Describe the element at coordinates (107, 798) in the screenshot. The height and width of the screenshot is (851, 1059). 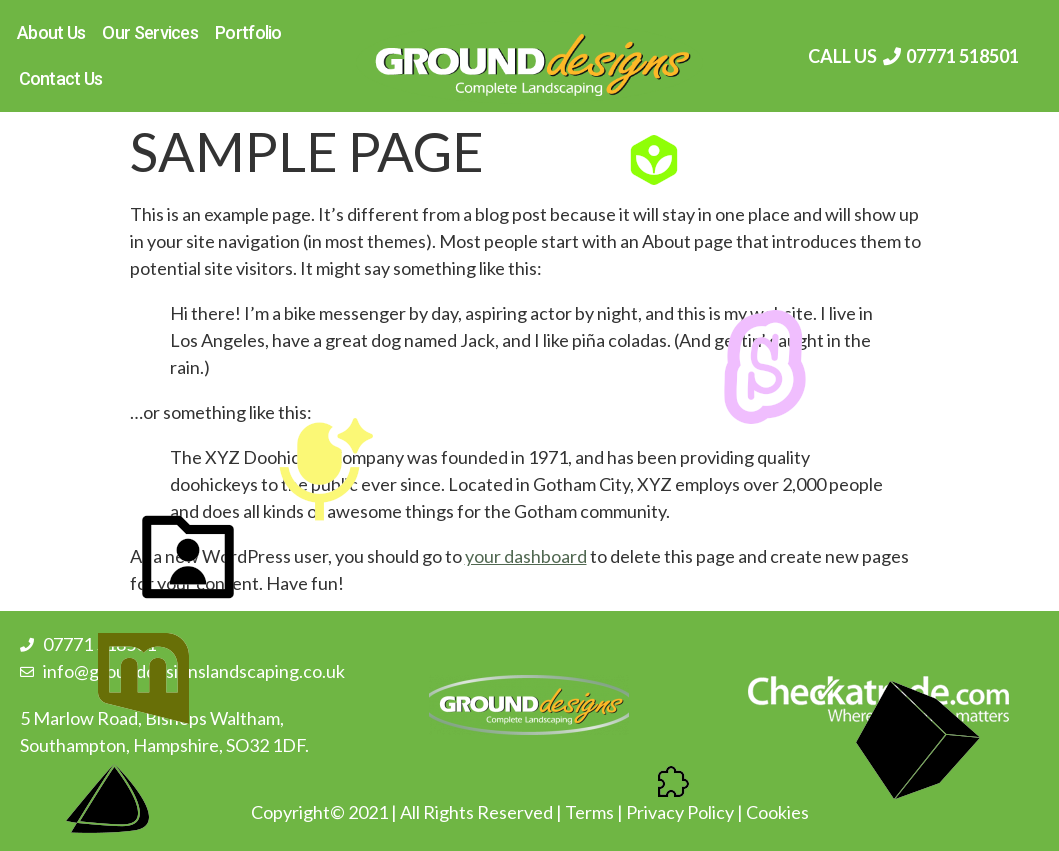
I see `EndeavourOS Linux distribution logo` at that location.